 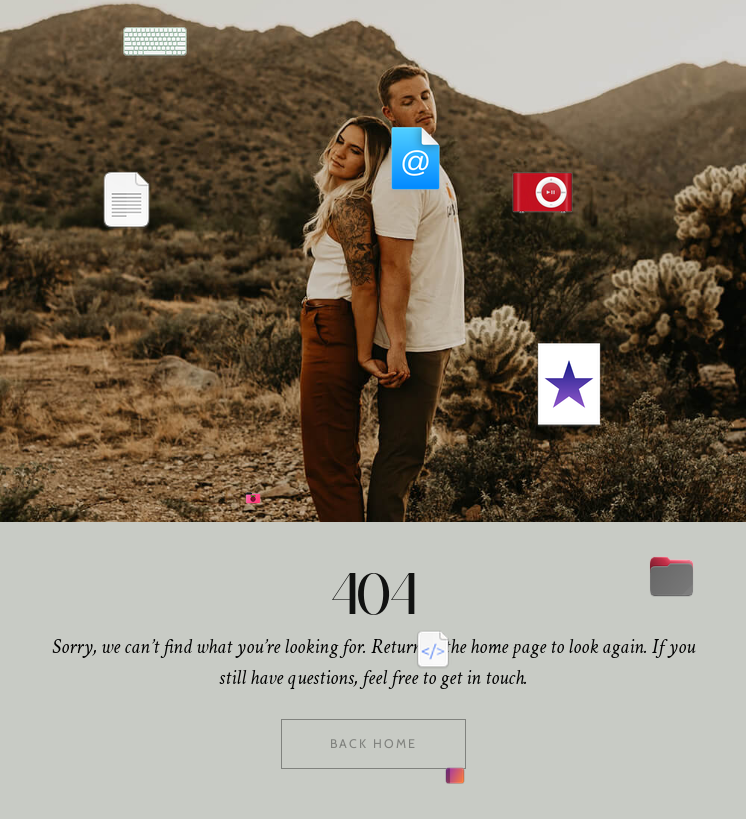 What do you see at coordinates (671, 576) in the screenshot?
I see `open folder to view contents` at bounding box center [671, 576].